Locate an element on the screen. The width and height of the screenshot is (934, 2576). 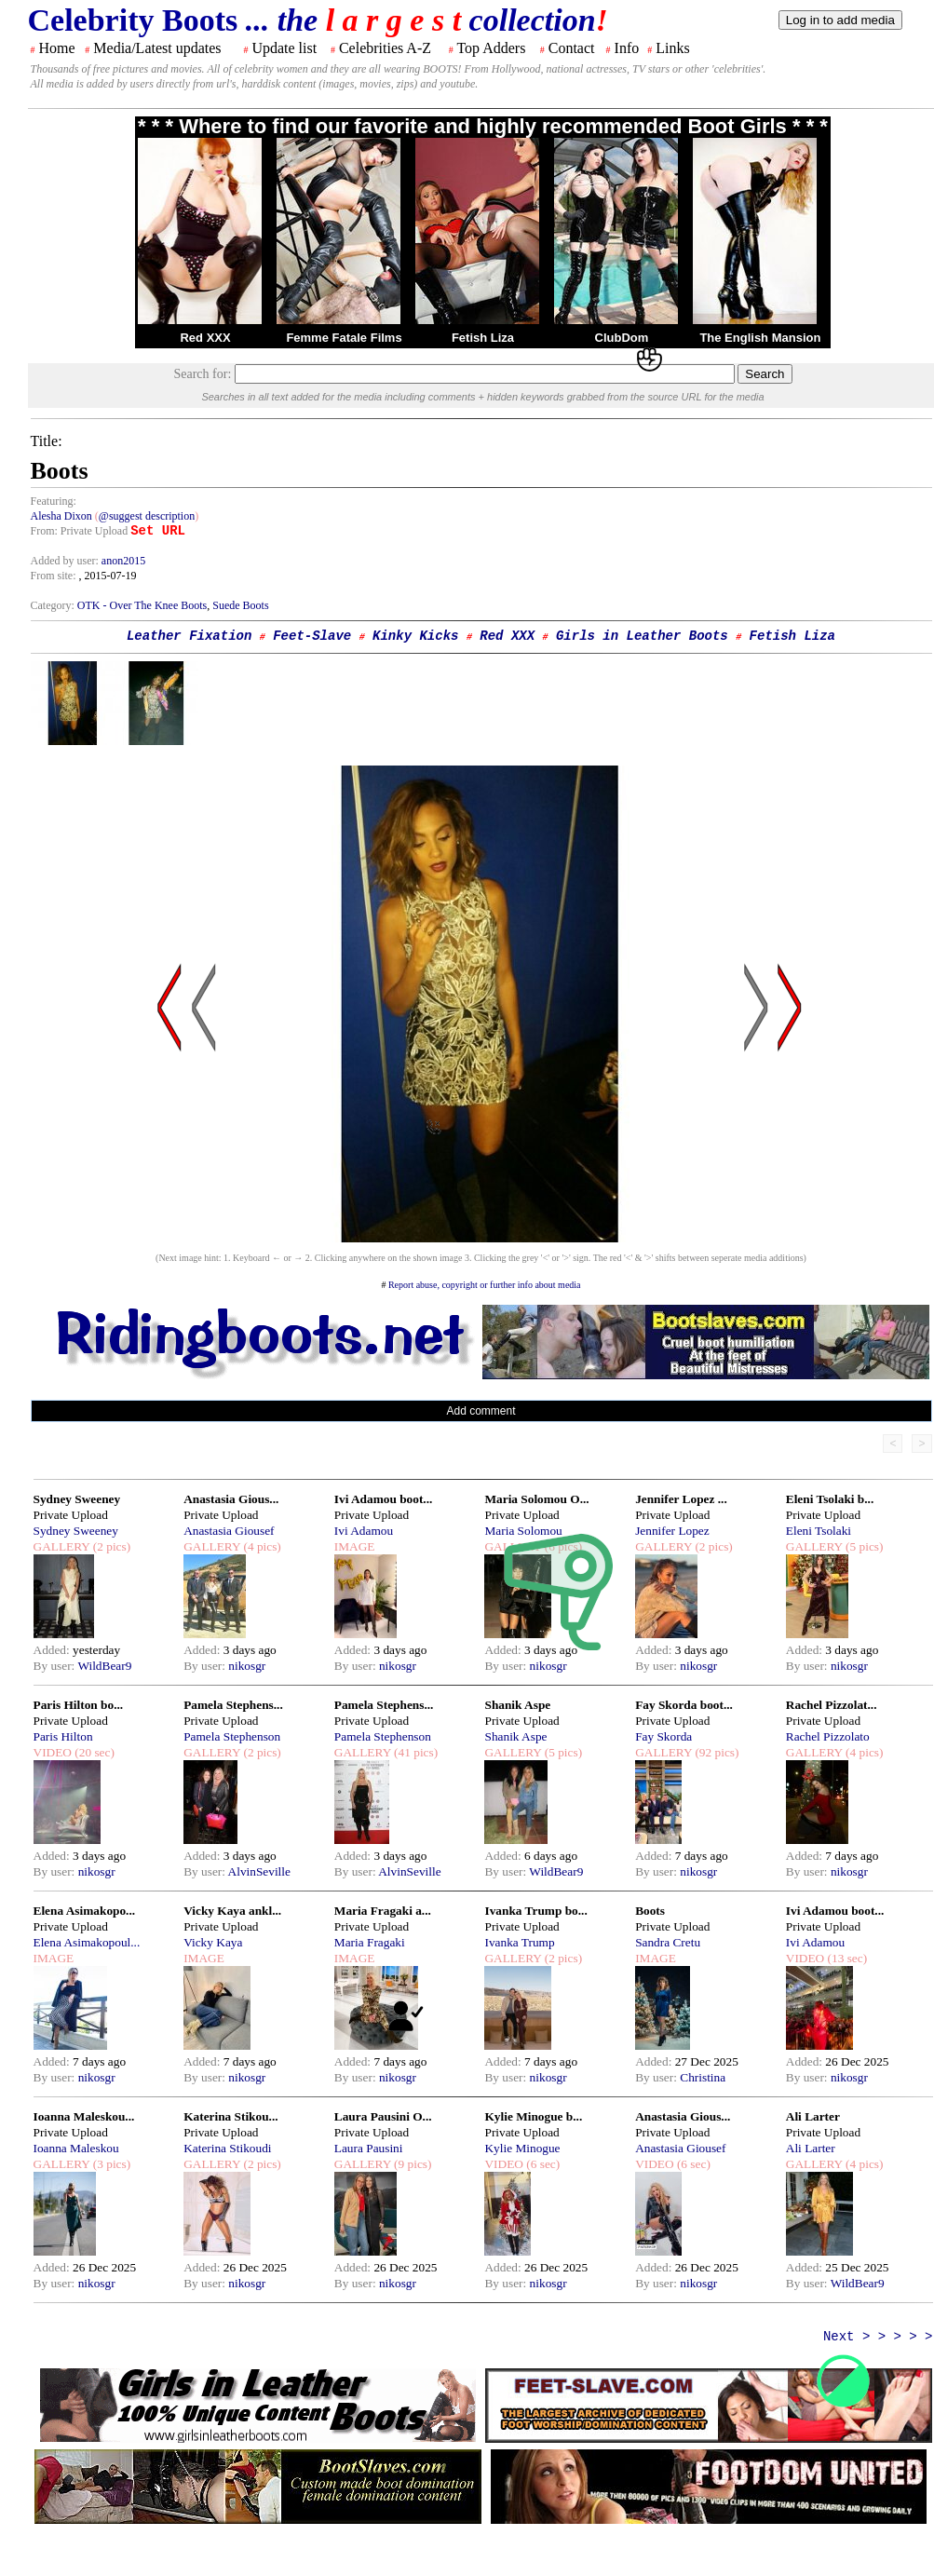
user verified or account confirmed is located at coordinates (404, 2015).